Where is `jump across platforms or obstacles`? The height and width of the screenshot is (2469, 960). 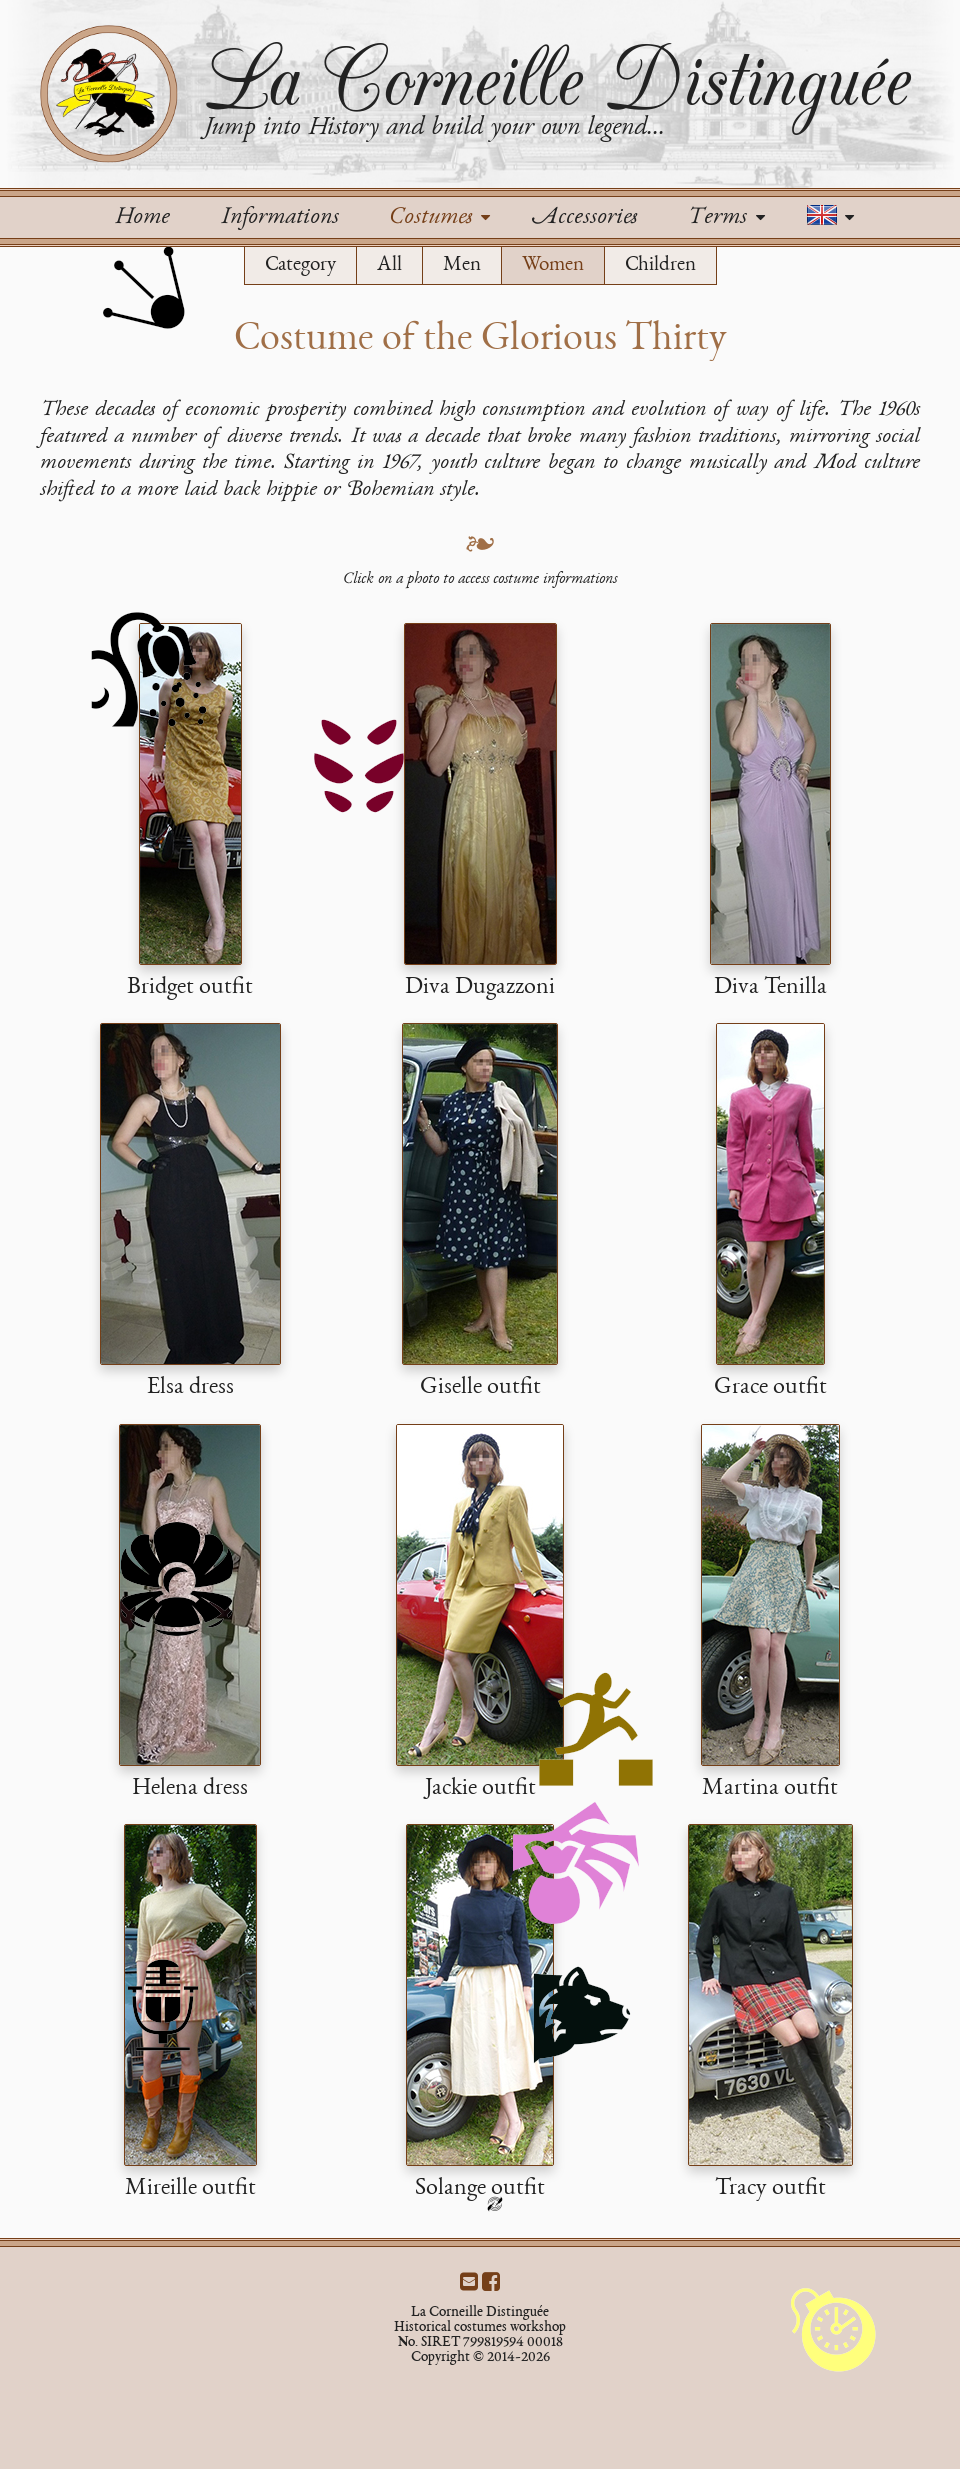
jump across platforms or obstacles is located at coordinates (596, 1729).